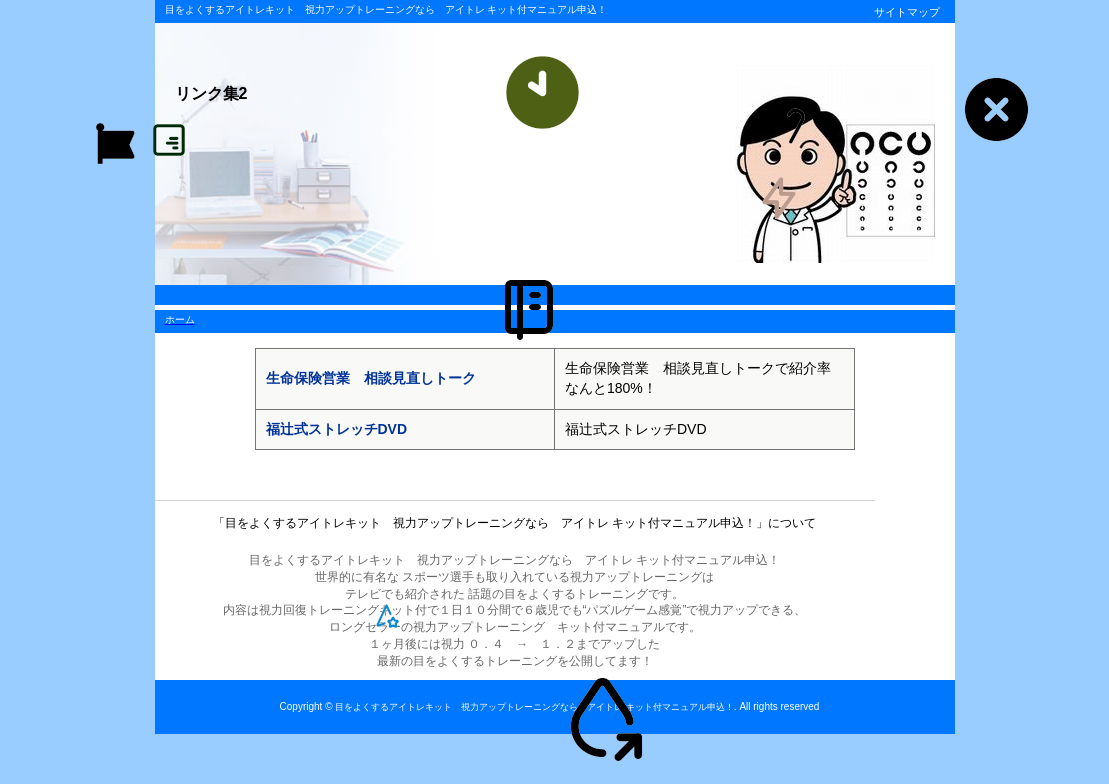 This screenshot has width=1109, height=784. What do you see at coordinates (796, 126) in the screenshot?
I see `accessibility support or mobility assistance` at bounding box center [796, 126].